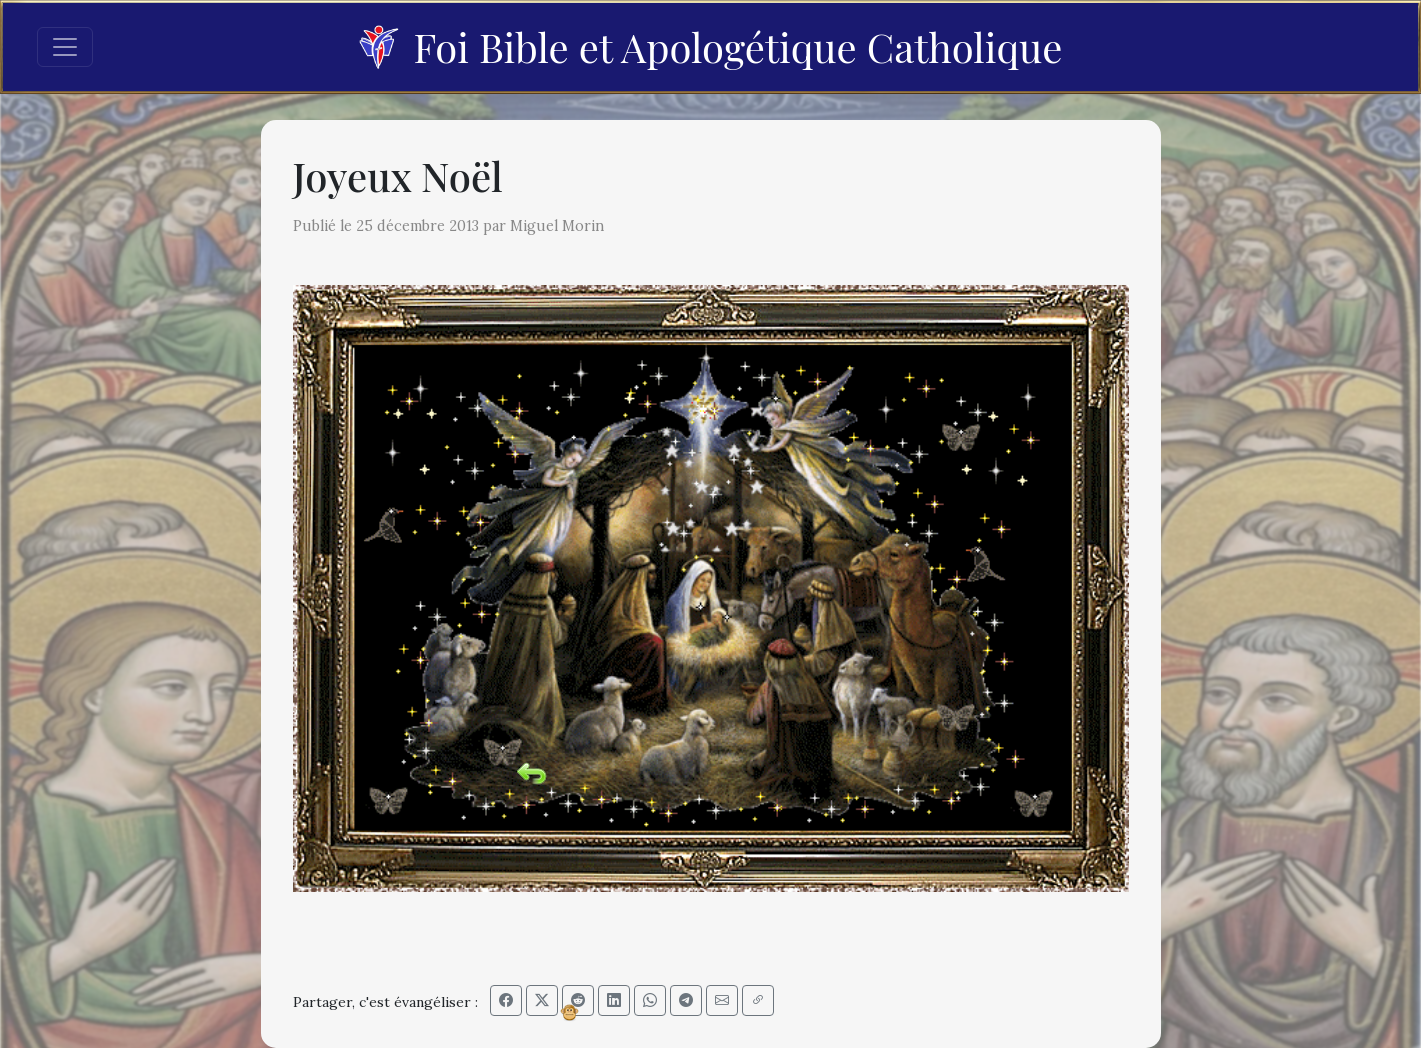 This screenshot has width=1421, height=1048. Describe the element at coordinates (569, 1012) in the screenshot. I see `monkey face emoji for expressing playfulness` at that location.